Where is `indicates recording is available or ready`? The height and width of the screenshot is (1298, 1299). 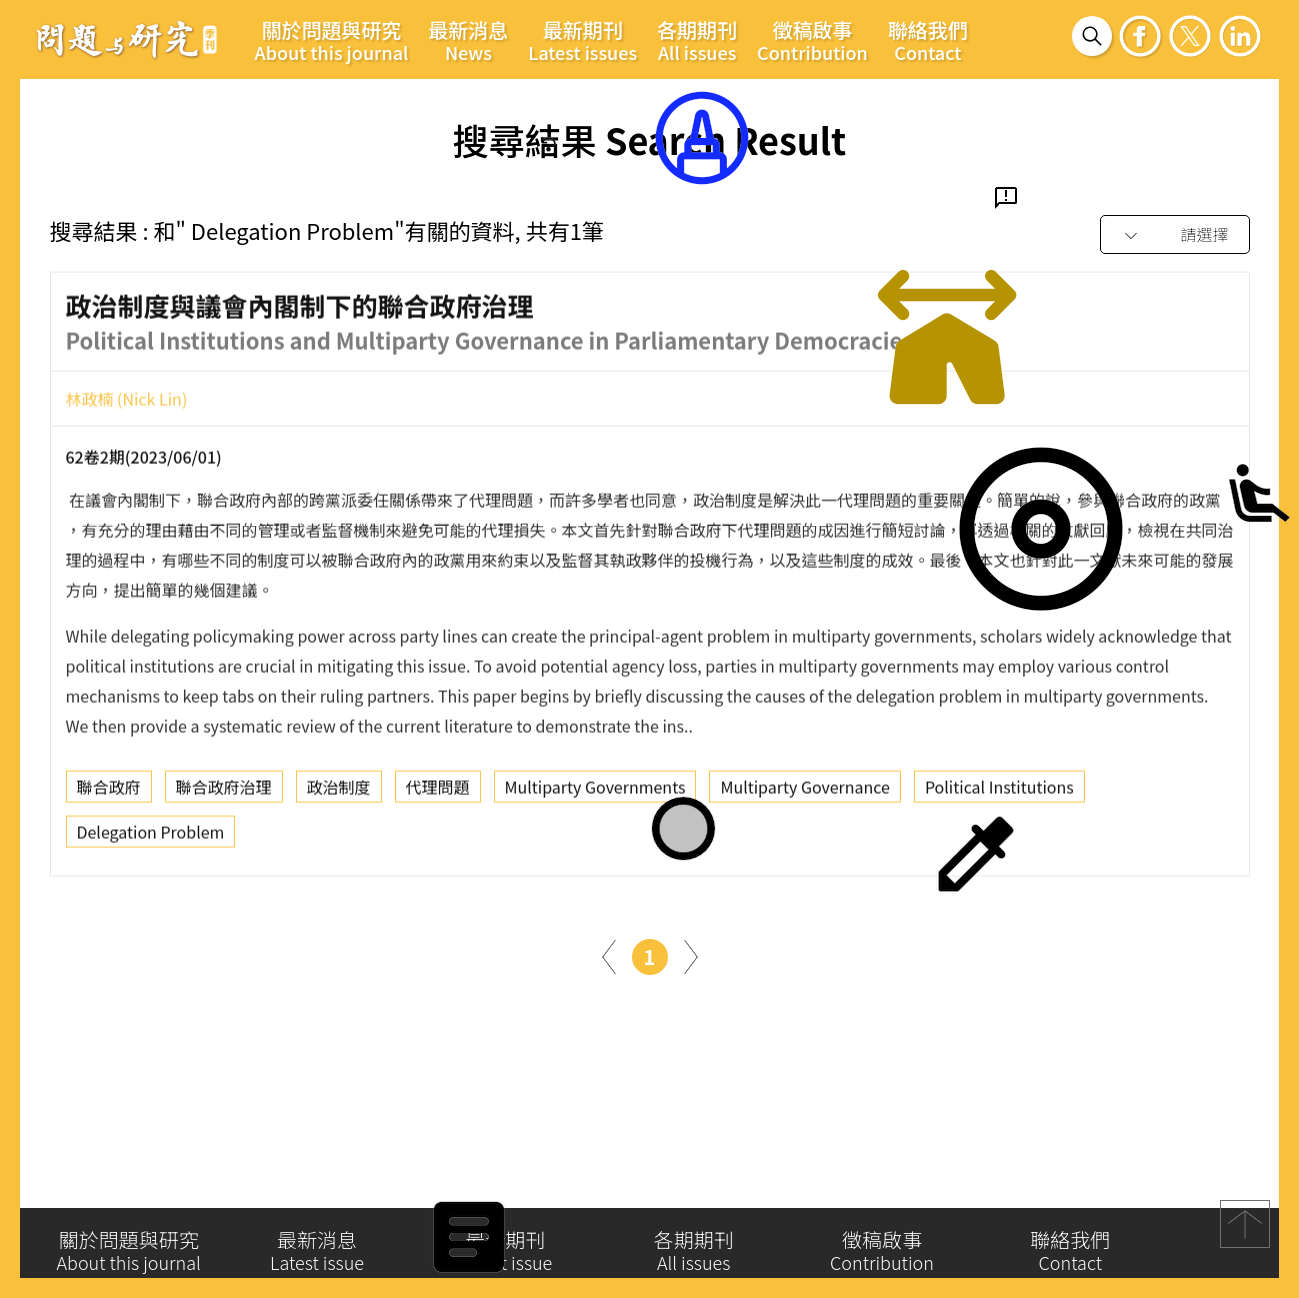 indicates recording is available or ready is located at coordinates (683, 828).